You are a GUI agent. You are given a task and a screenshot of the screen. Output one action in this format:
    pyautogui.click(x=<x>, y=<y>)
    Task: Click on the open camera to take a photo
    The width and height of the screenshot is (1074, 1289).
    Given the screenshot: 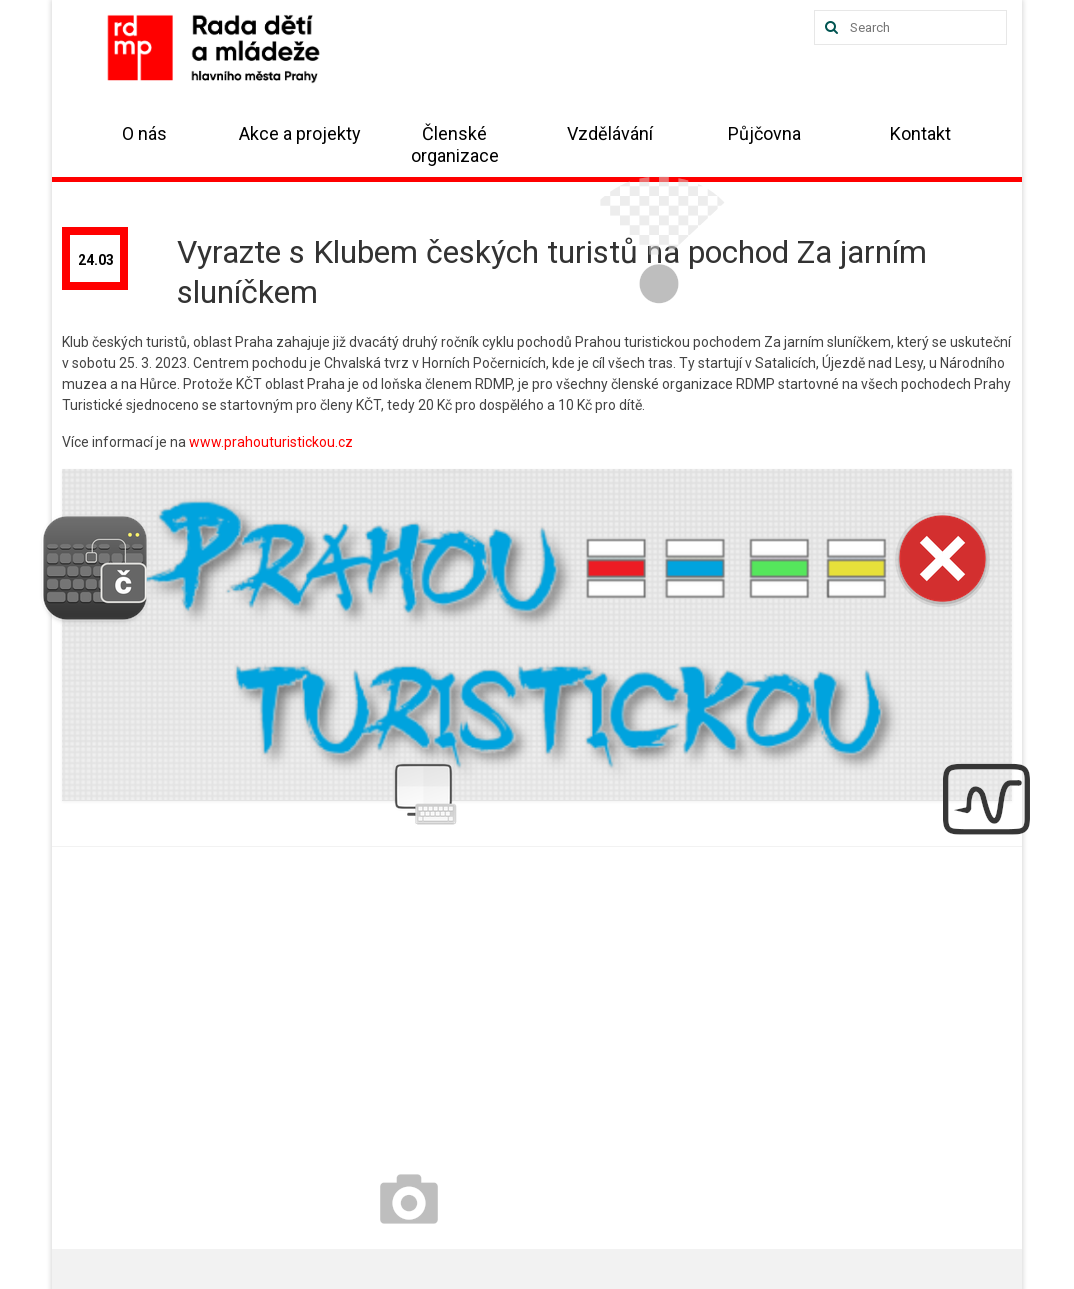 What is the action you would take?
    pyautogui.click(x=409, y=1199)
    